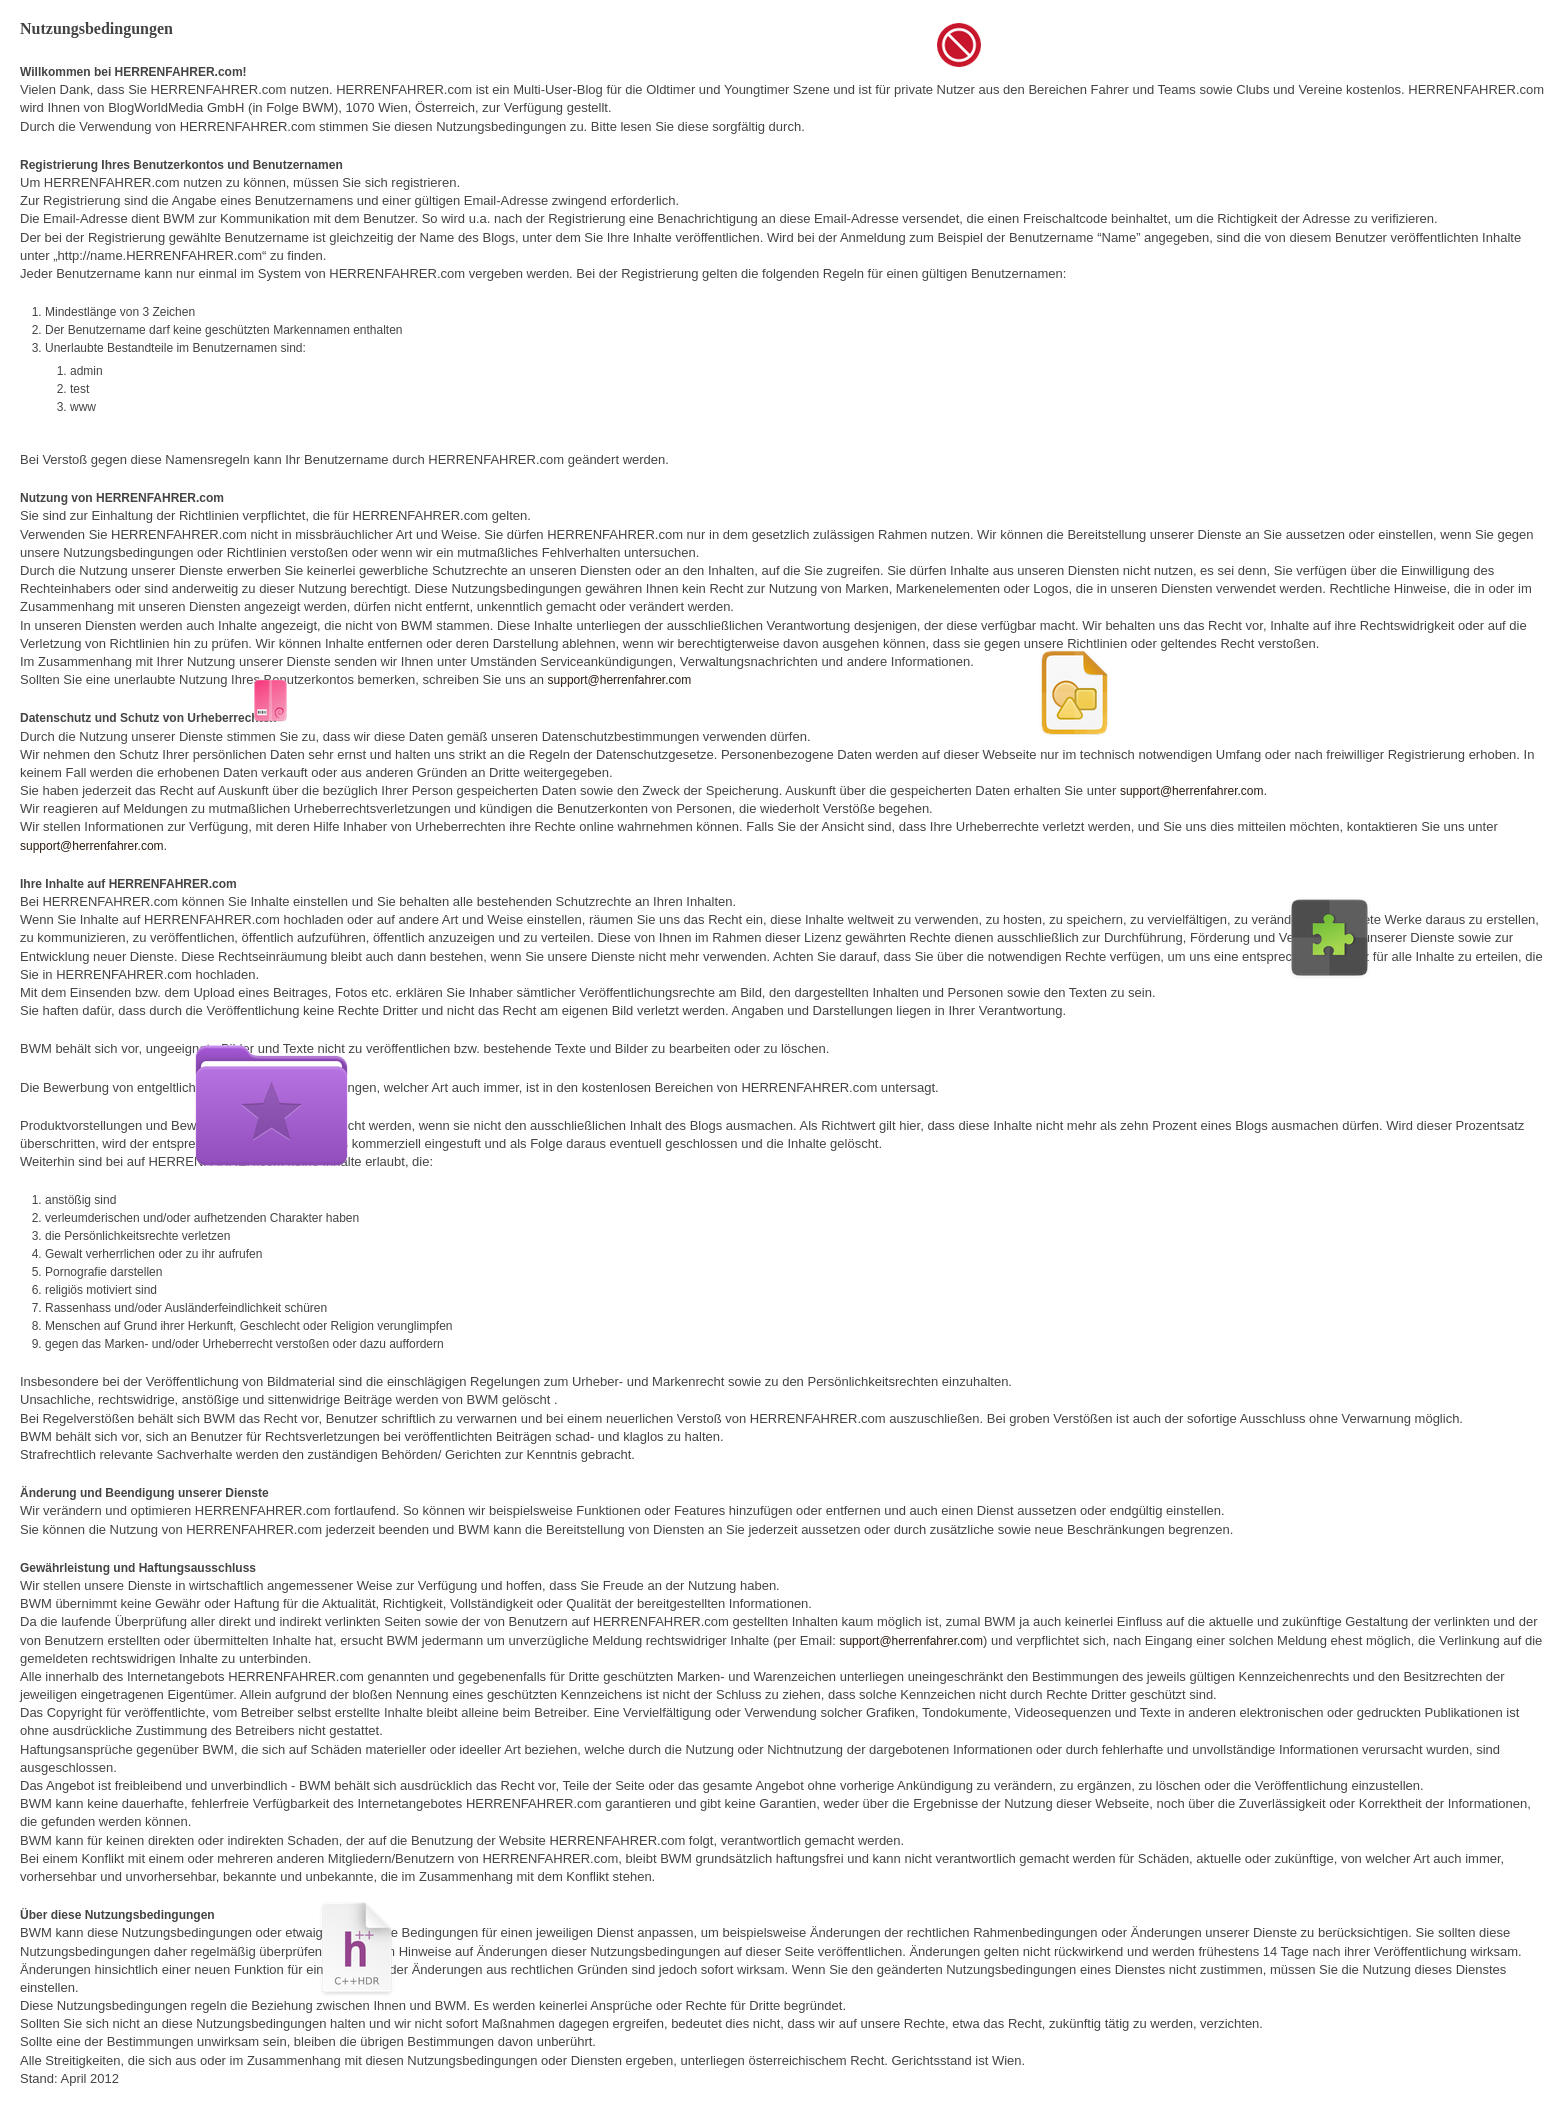  What do you see at coordinates (1074, 692) in the screenshot?
I see `a libreoffice draw document file` at bounding box center [1074, 692].